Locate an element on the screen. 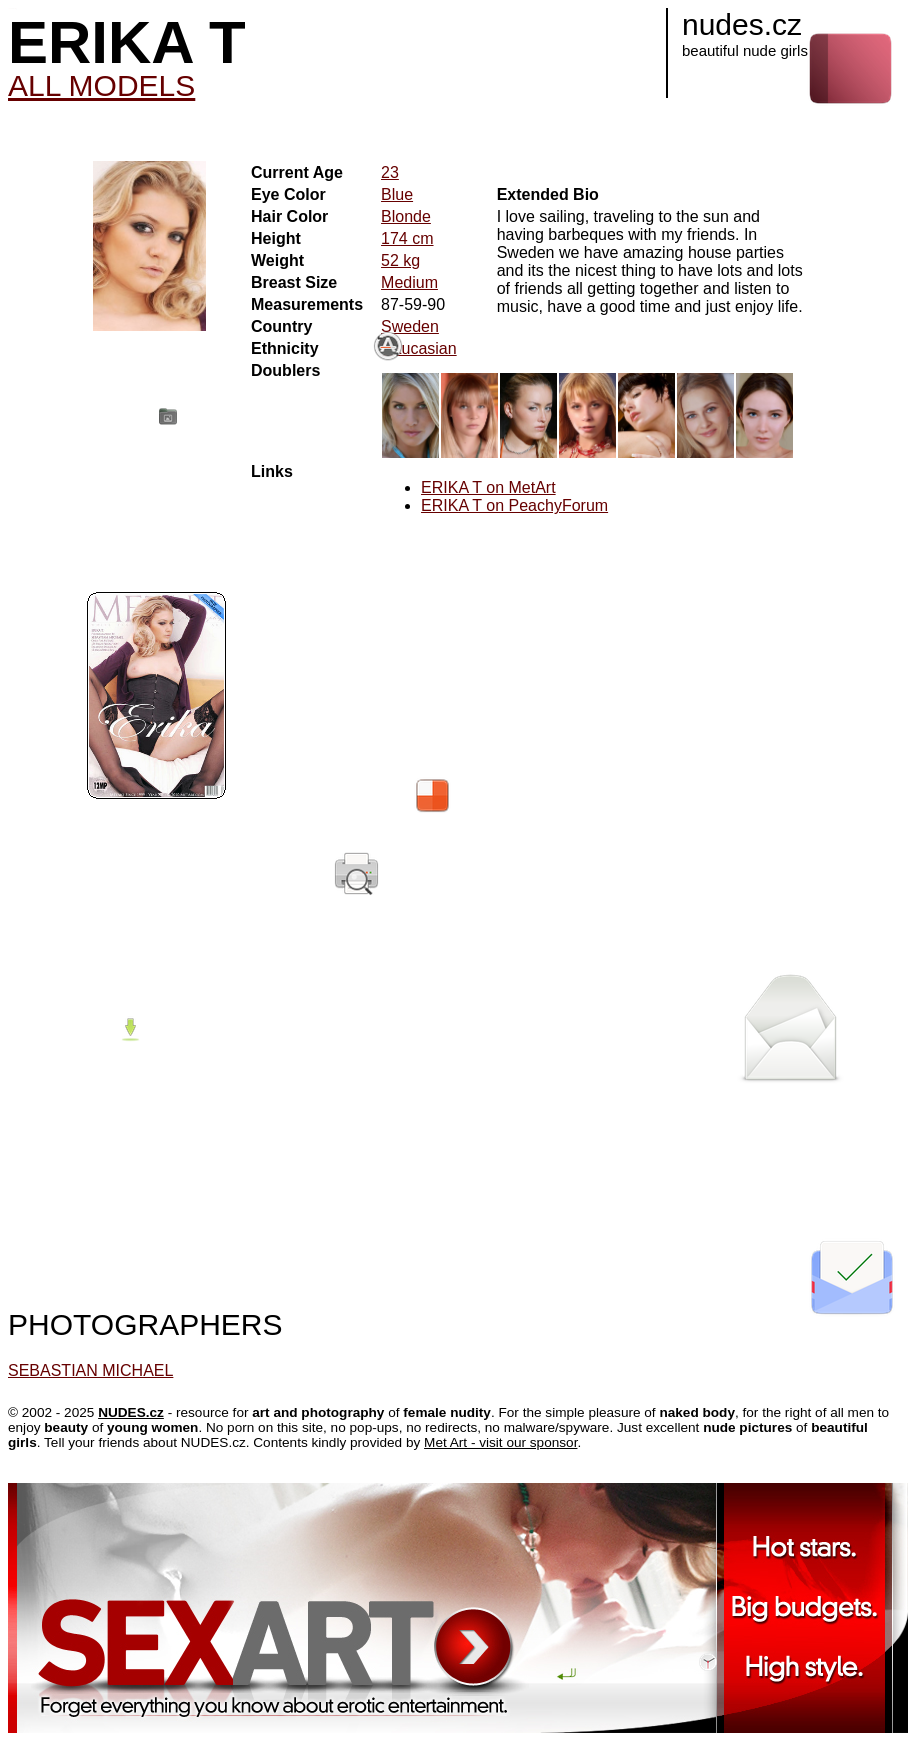 The height and width of the screenshot is (1741, 908). open your pictures folder is located at coordinates (168, 416).